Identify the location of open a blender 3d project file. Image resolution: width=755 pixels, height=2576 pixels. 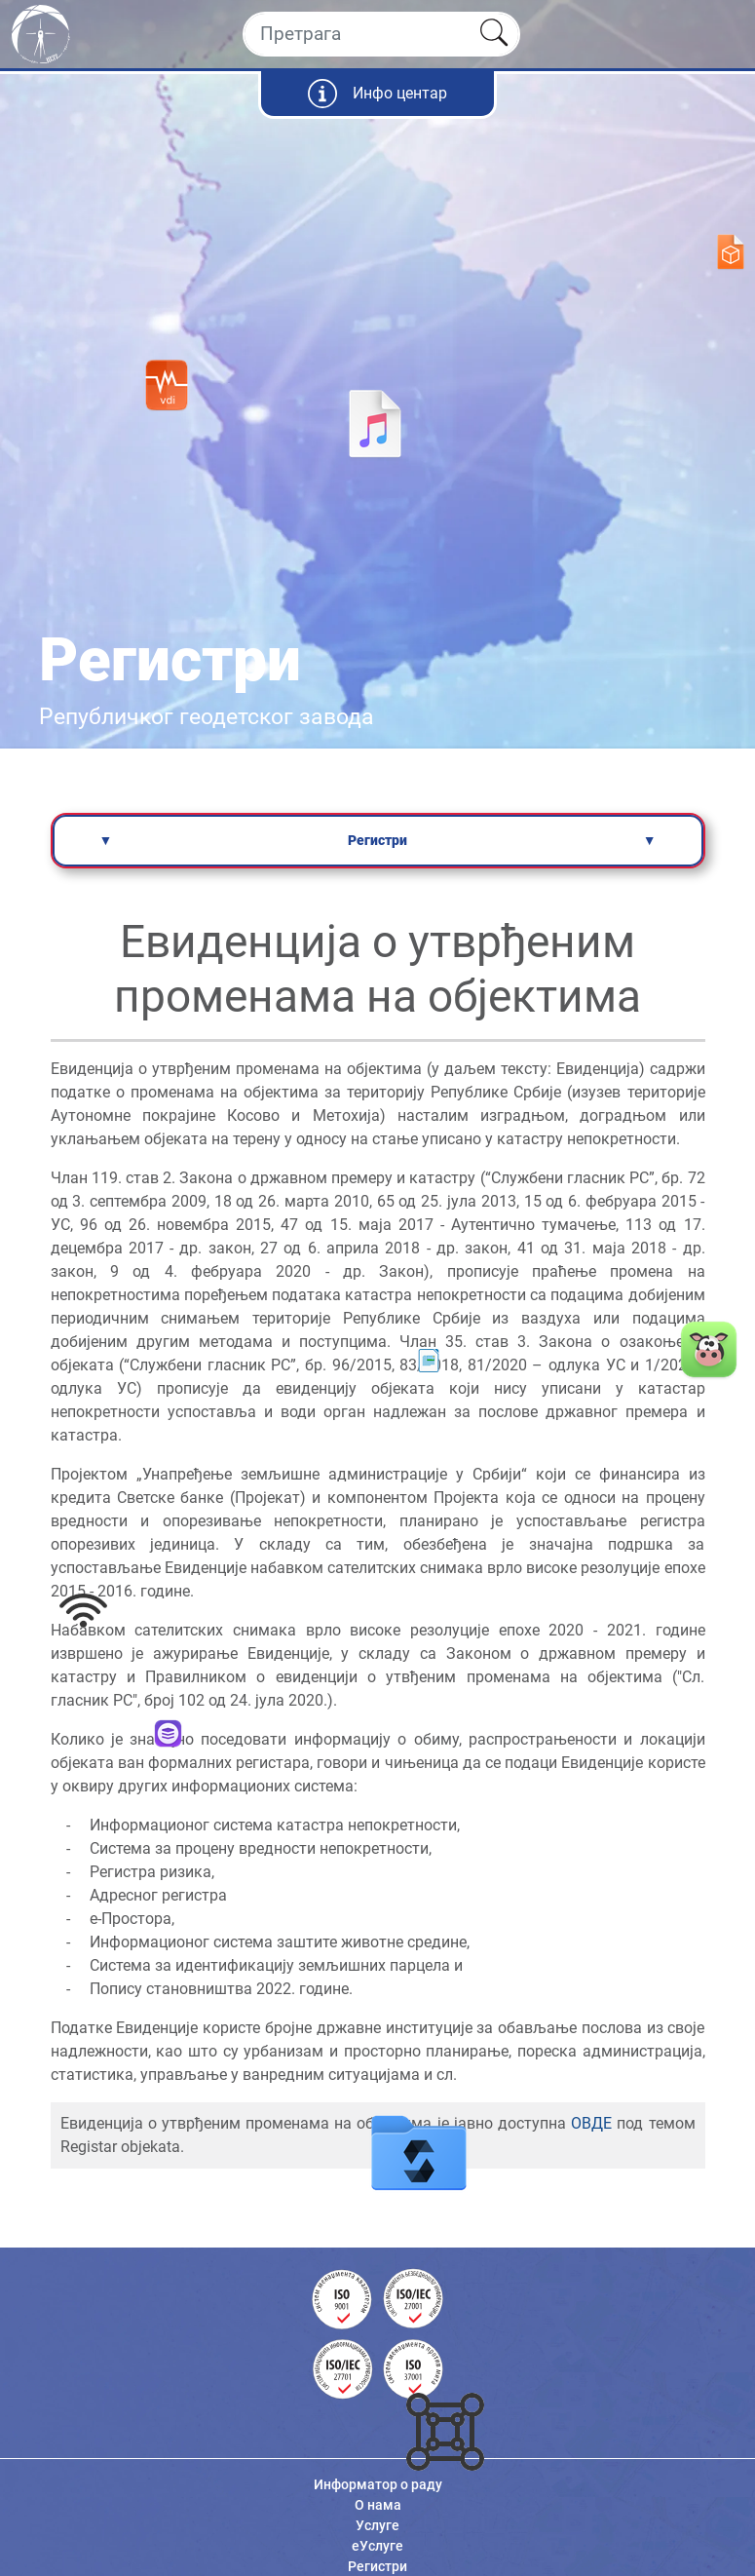
(731, 252).